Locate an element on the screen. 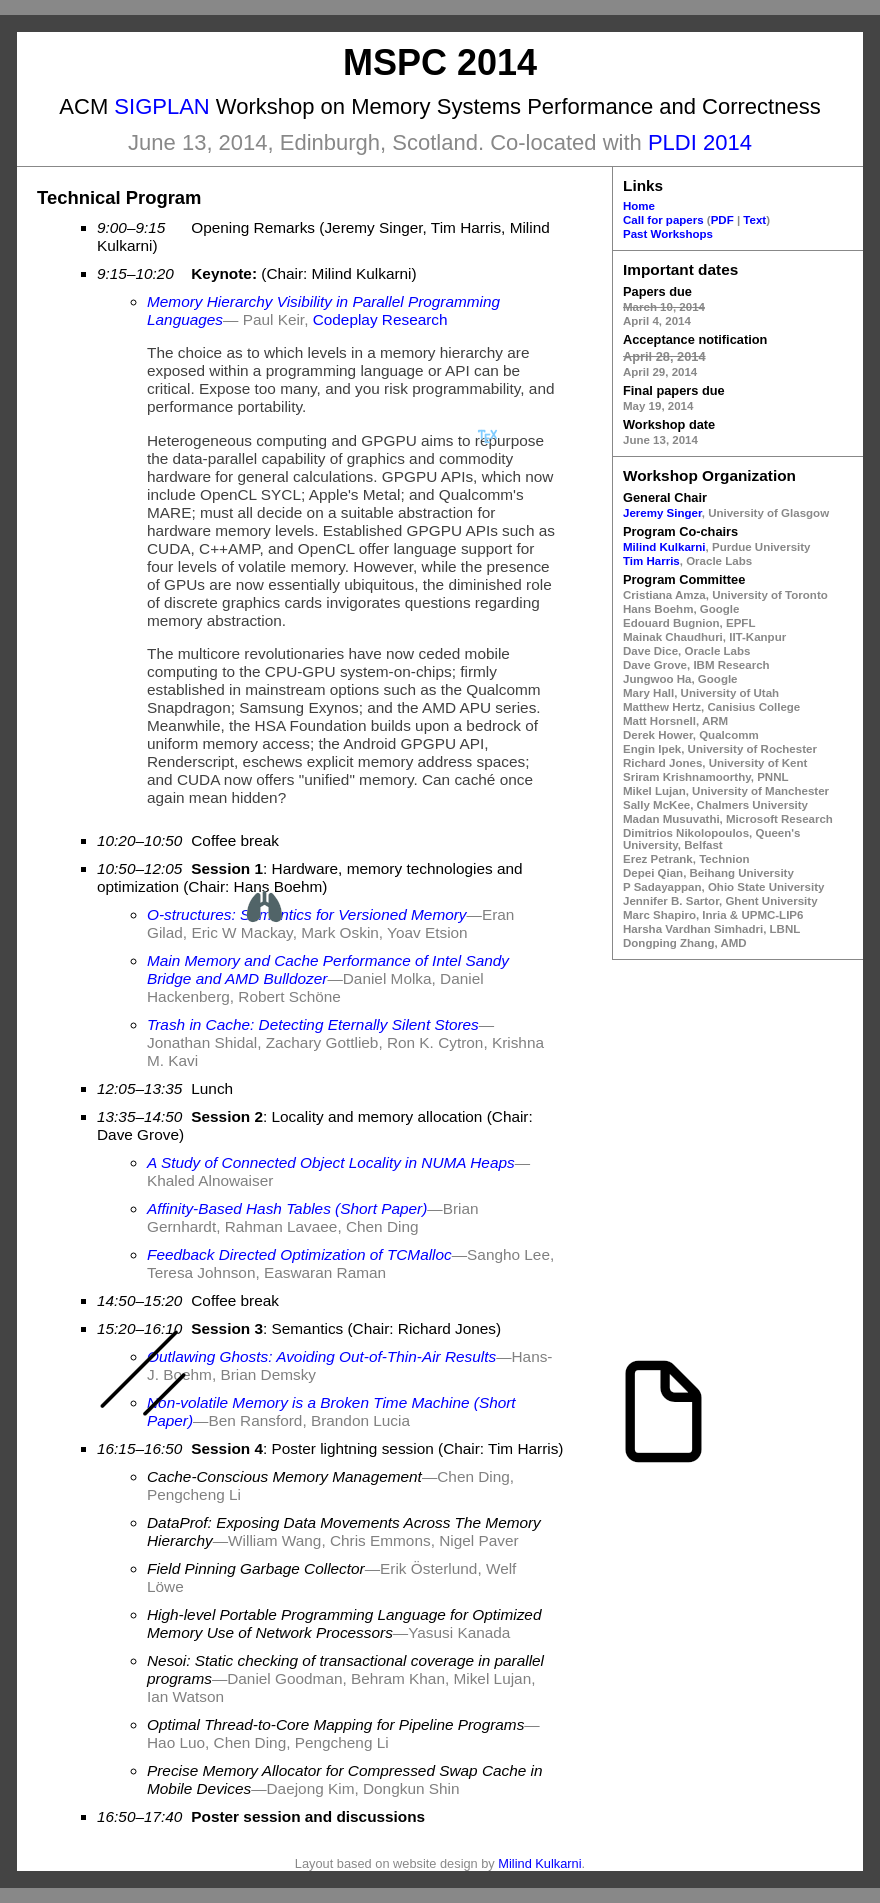 The width and height of the screenshot is (880, 1903). format document using TeX typesetting is located at coordinates (487, 435).